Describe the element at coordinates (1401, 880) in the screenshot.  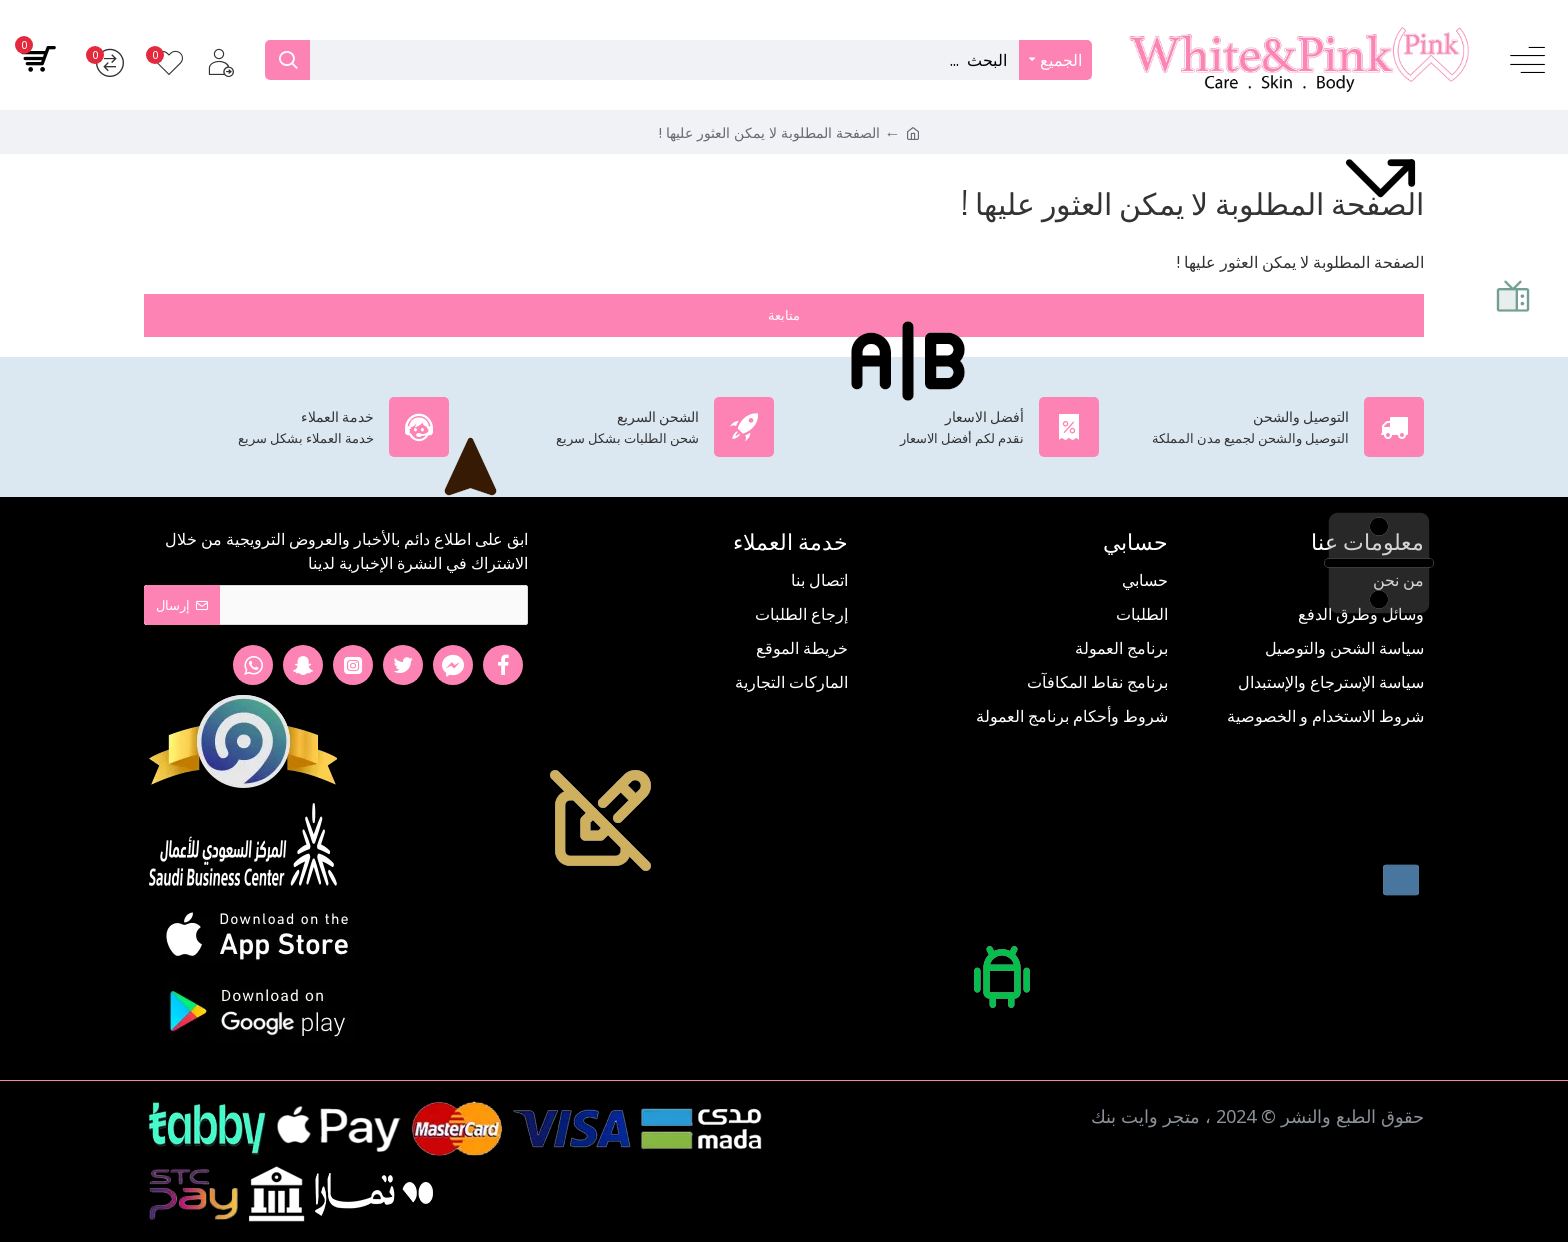
I see `placeholder for image or media content` at that location.